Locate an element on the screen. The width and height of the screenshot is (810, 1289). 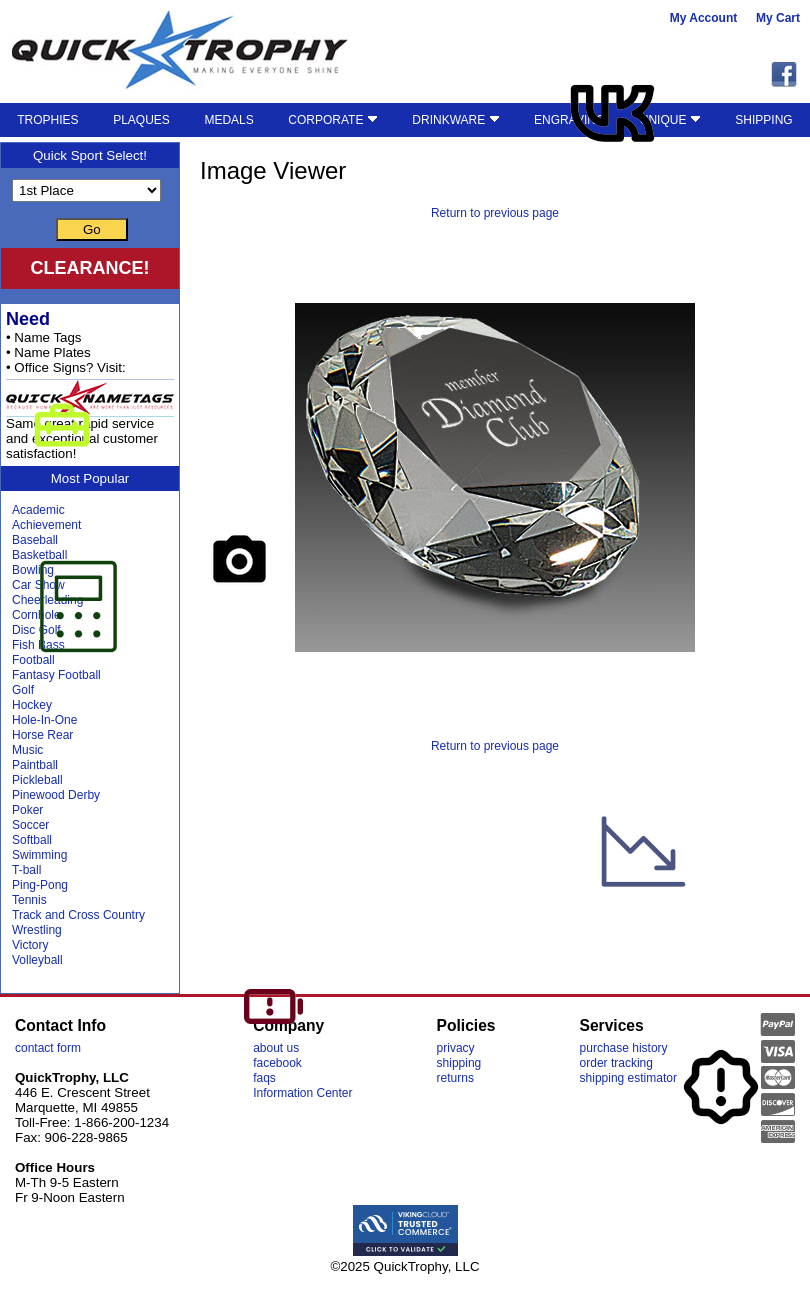
indicates a warning or alert requiring attention is located at coordinates (721, 1087).